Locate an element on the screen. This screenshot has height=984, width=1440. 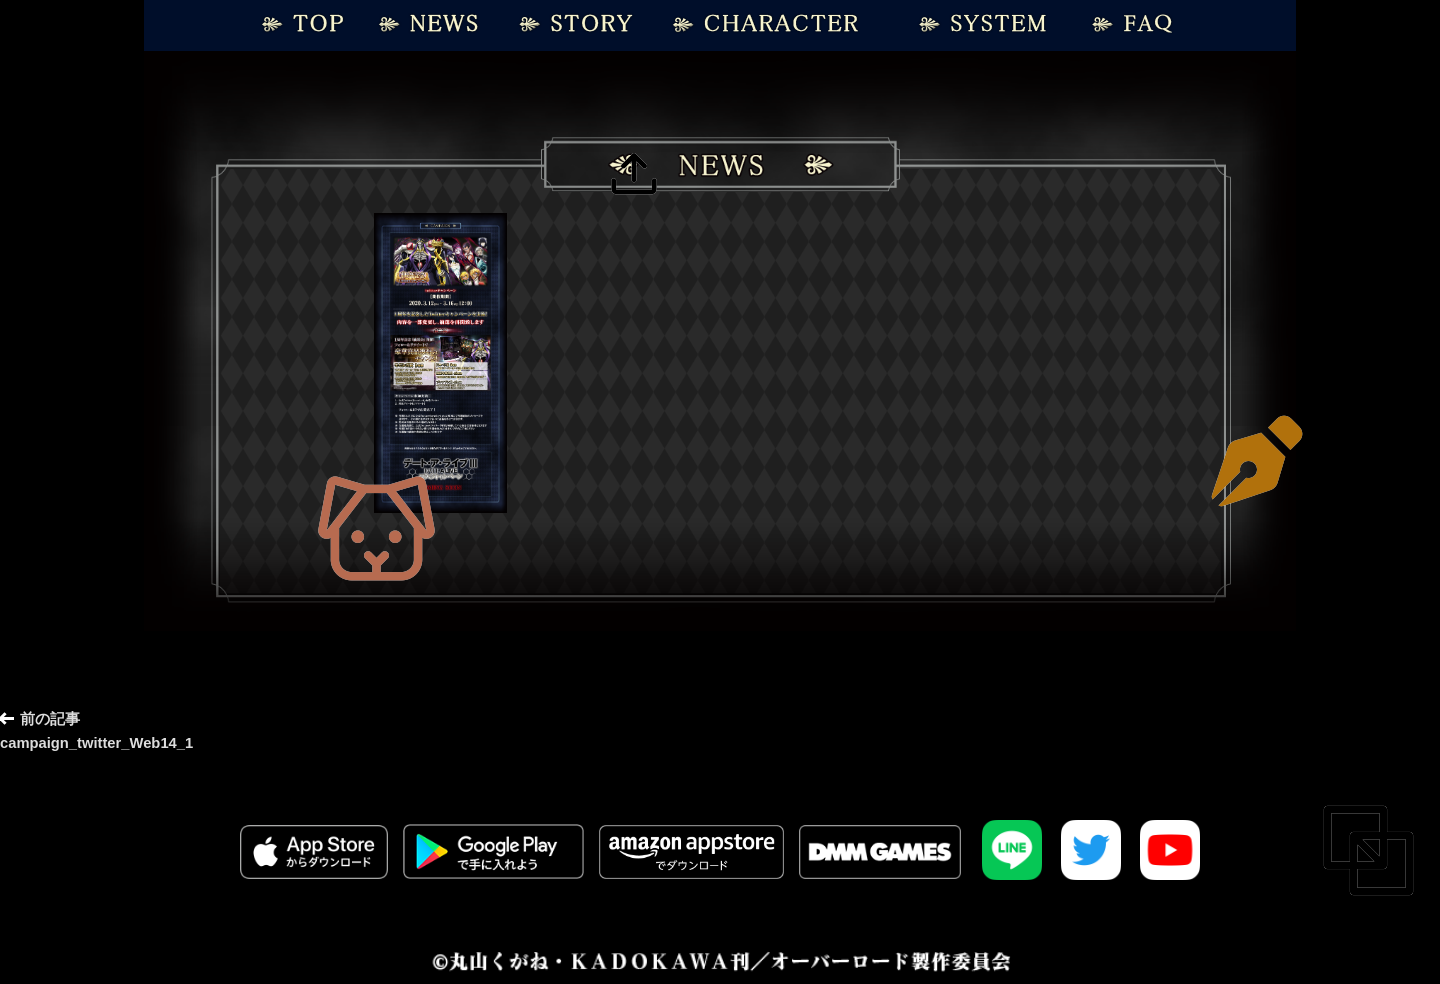
access pet-related features or settings is located at coordinates (376, 530).